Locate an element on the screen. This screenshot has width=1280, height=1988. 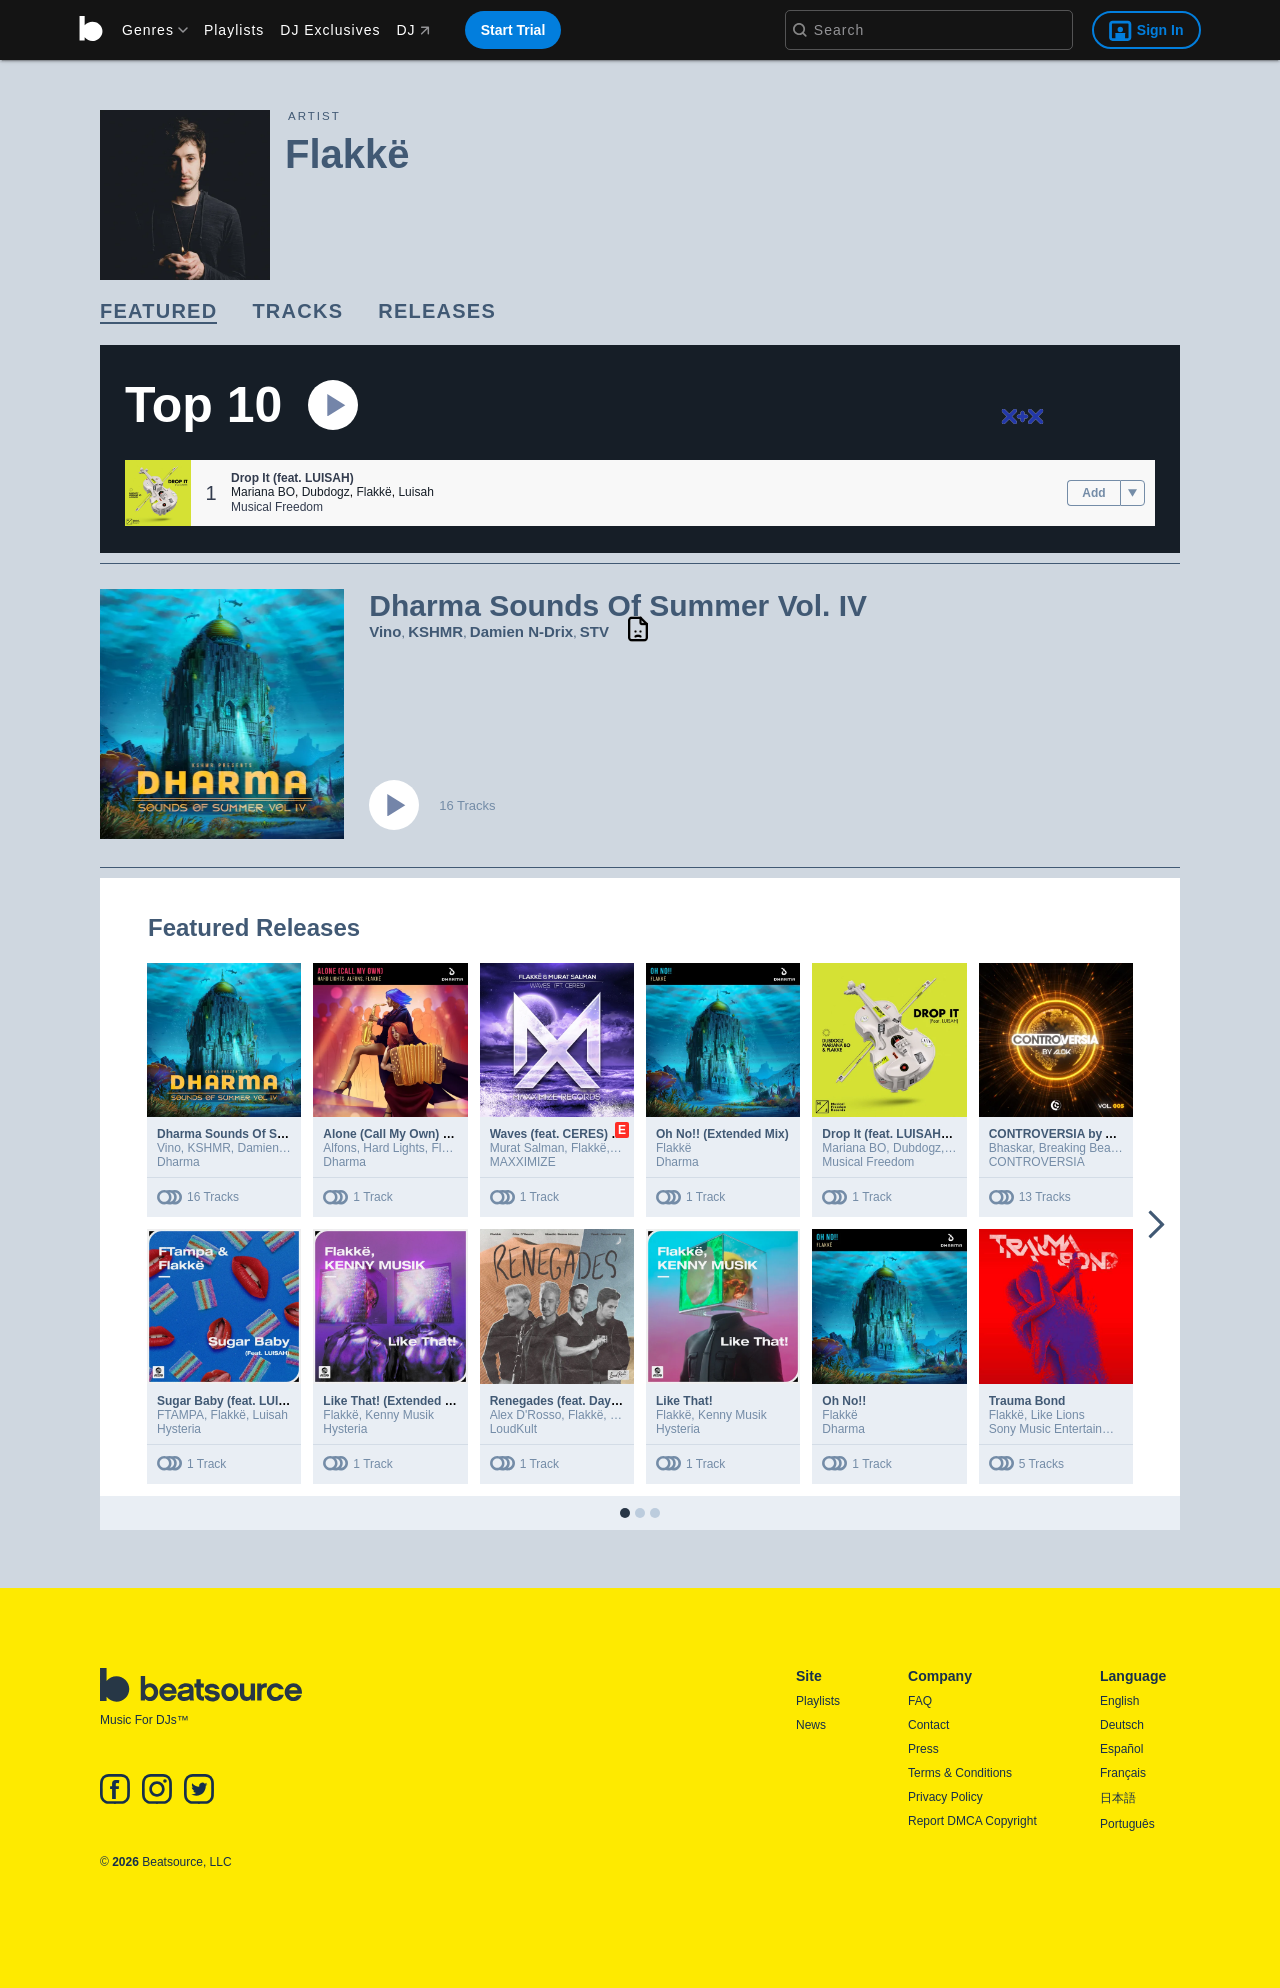
file not found or missing document is located at coordinates (638, 629).